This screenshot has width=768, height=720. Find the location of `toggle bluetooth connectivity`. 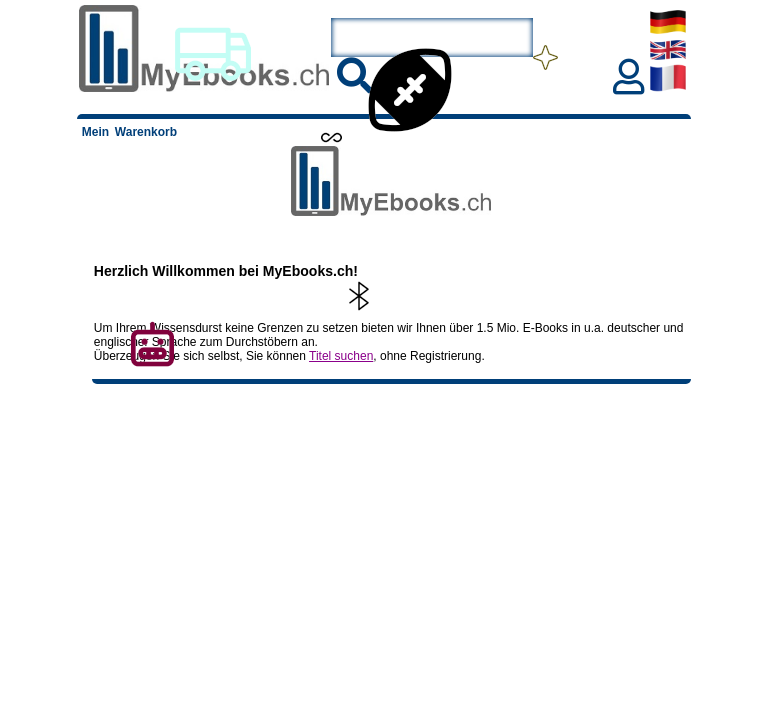

toggle bluetooth connectivity is located at coordinates (359, 296).